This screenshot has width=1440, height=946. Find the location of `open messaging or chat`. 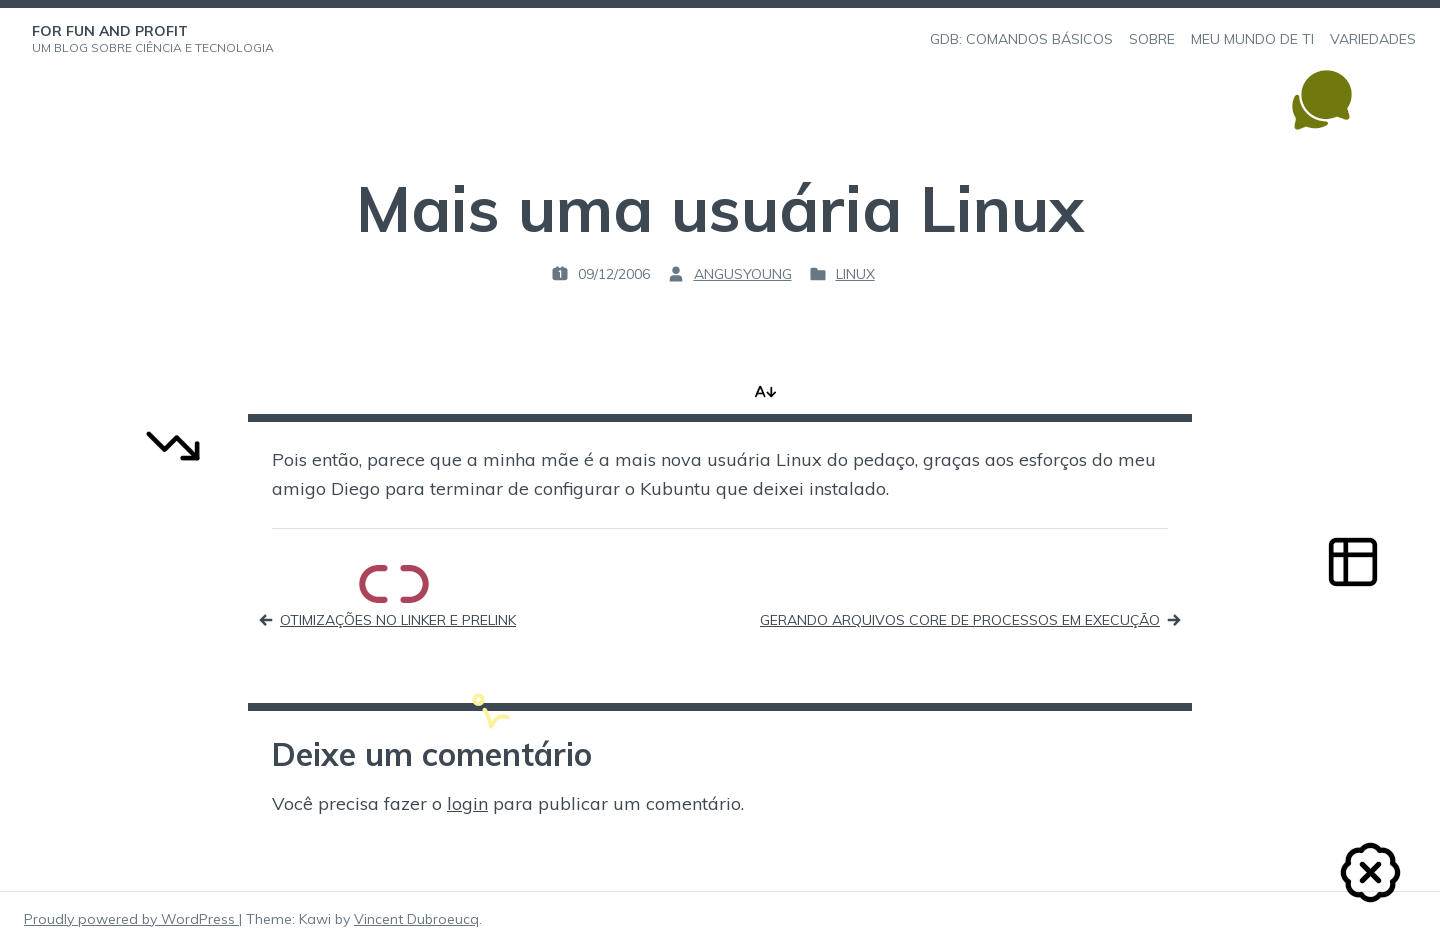

open messaging or chat is located at coordinates (1322, 100).